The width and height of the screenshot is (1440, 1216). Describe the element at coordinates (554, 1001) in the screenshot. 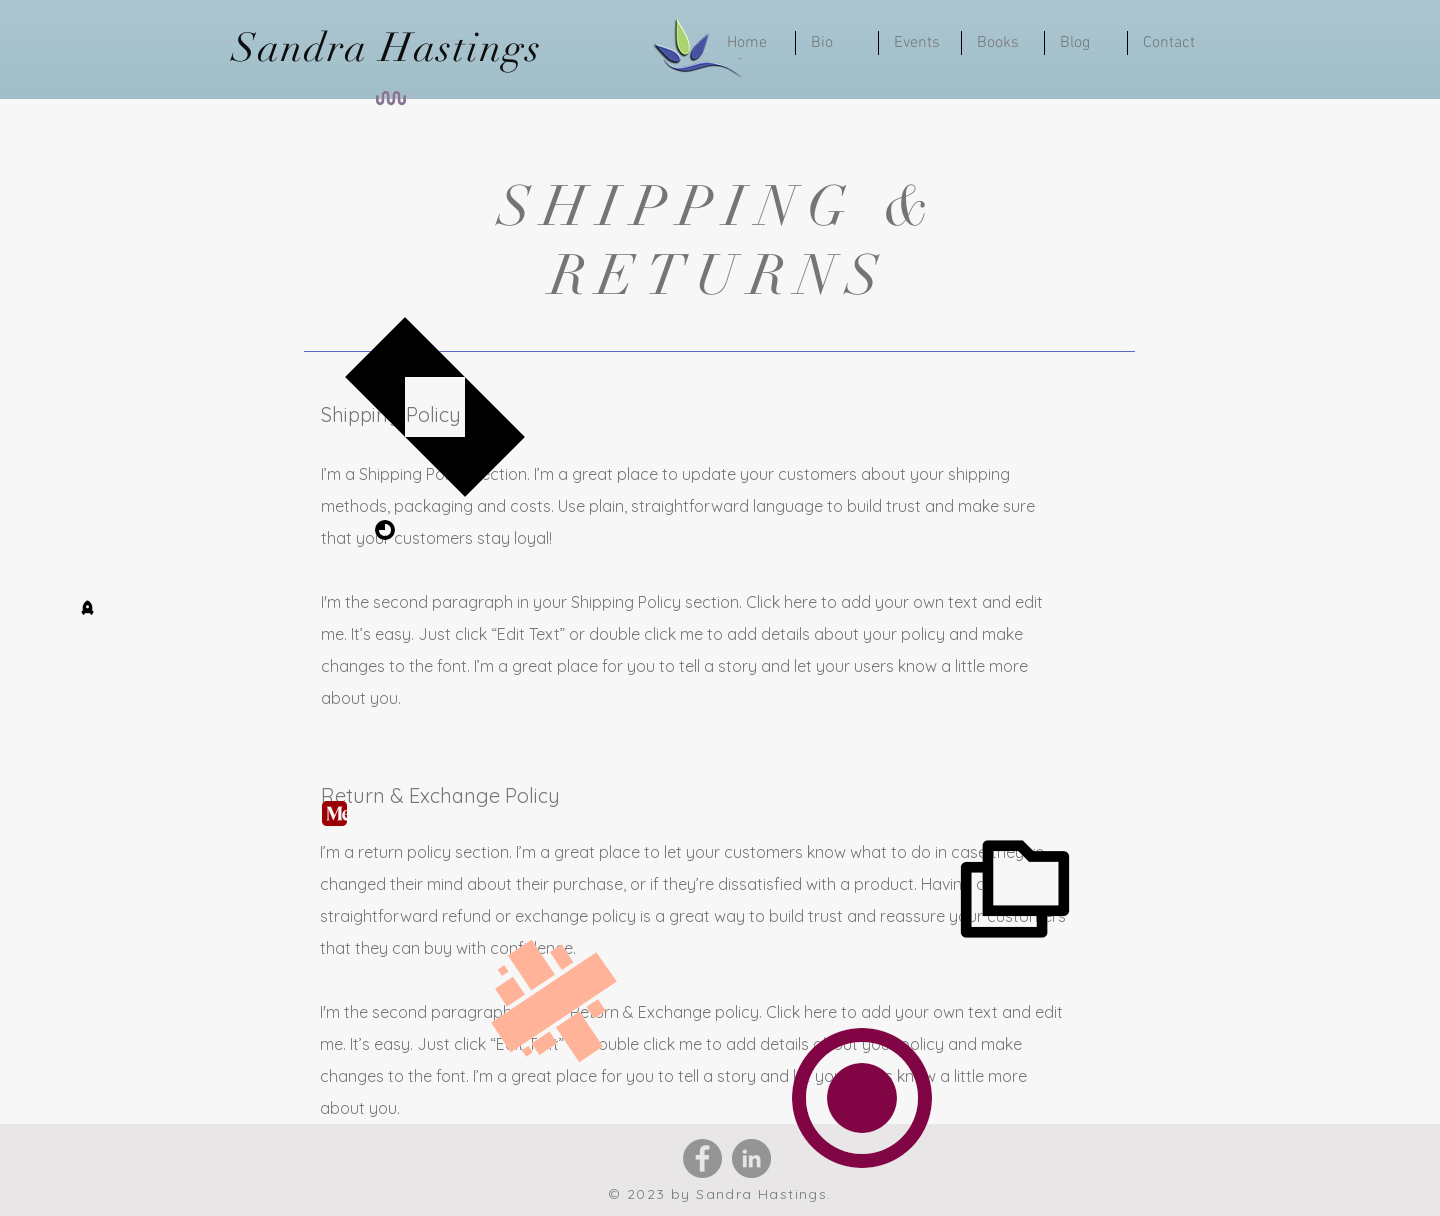

I see `aurelia javascript framework logo` at that location.